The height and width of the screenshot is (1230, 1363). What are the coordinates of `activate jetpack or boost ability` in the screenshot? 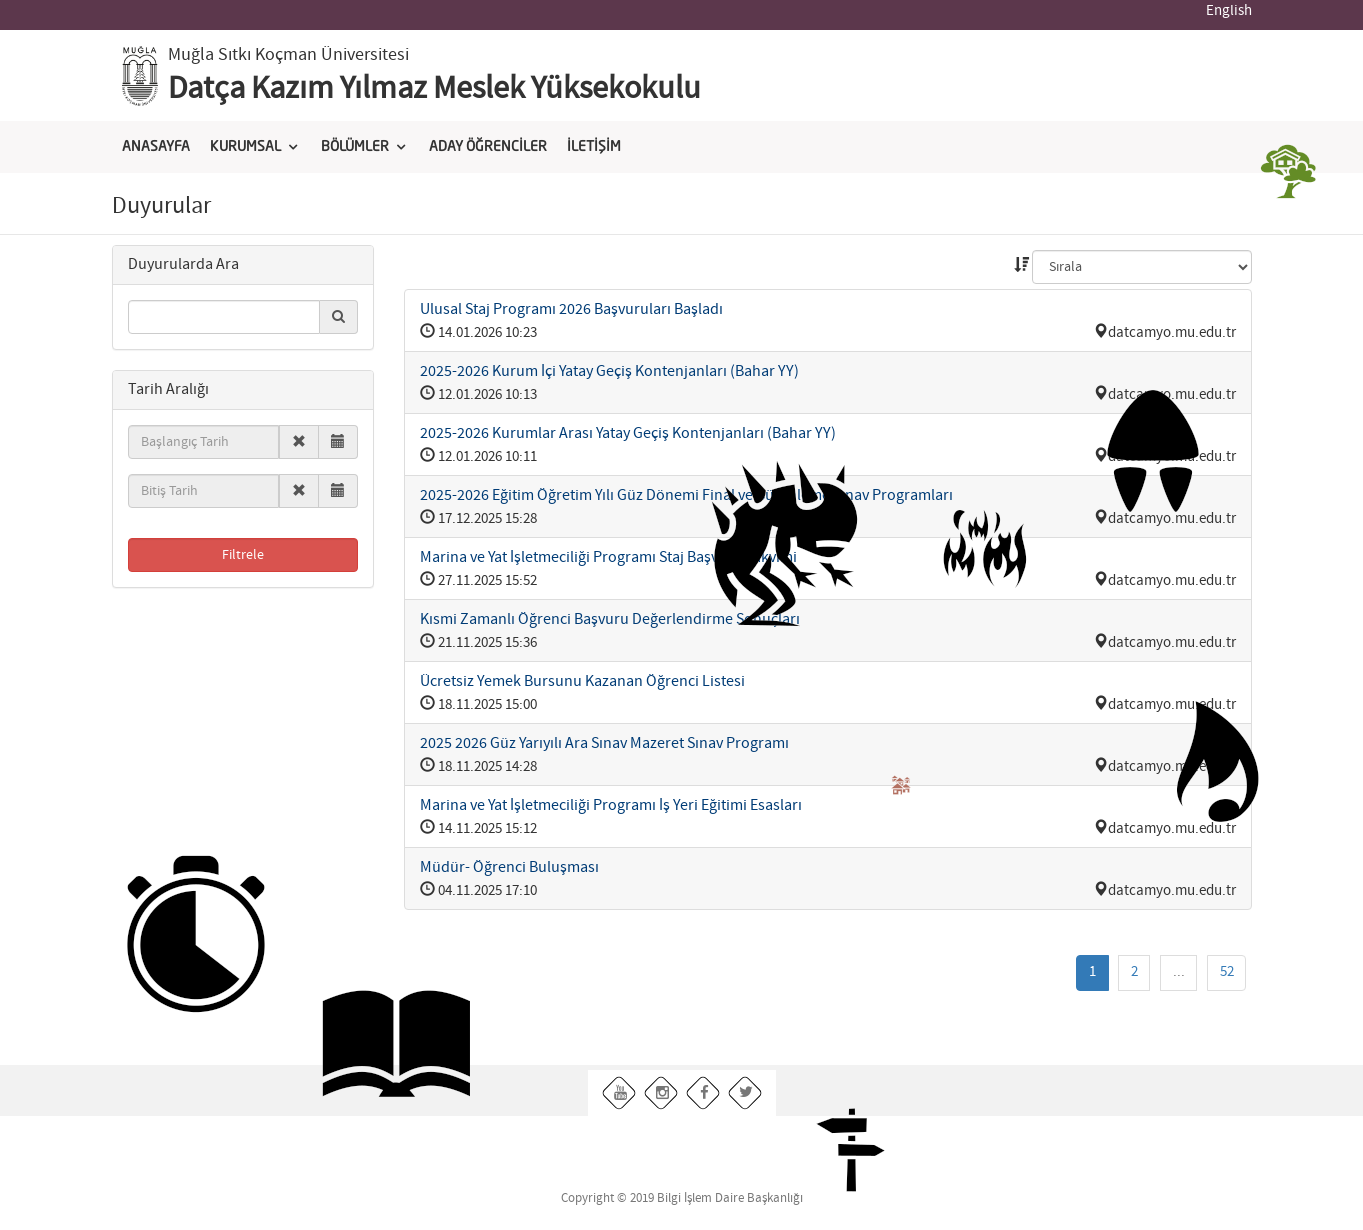 It's located at (1153, 451).